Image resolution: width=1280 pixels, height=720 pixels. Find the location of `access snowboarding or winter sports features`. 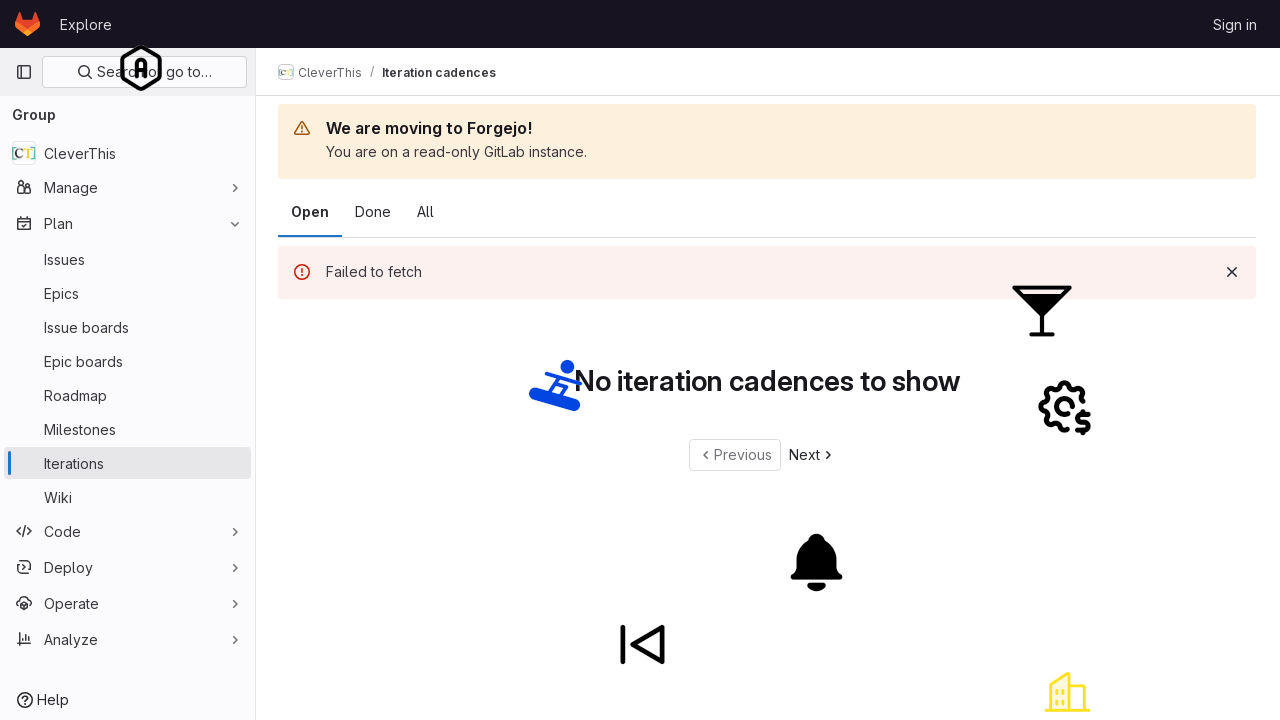

access snowboarding or winter sports features is located at coordinates (558, 385).